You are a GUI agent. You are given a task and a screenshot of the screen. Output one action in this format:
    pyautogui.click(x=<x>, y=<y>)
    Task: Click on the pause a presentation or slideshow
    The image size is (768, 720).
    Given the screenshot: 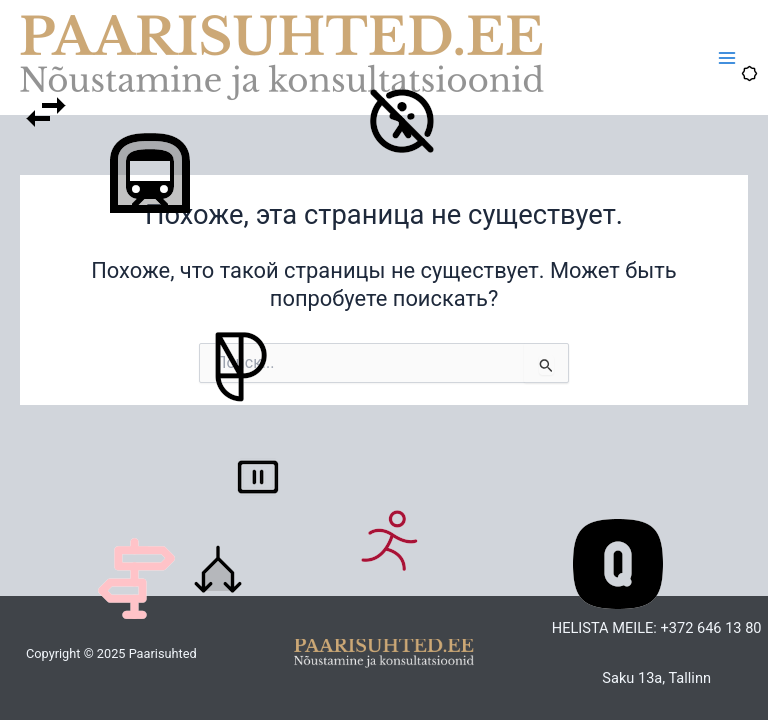 What is the action you would take?
    pyautogui.click(x=258, y=477)
    